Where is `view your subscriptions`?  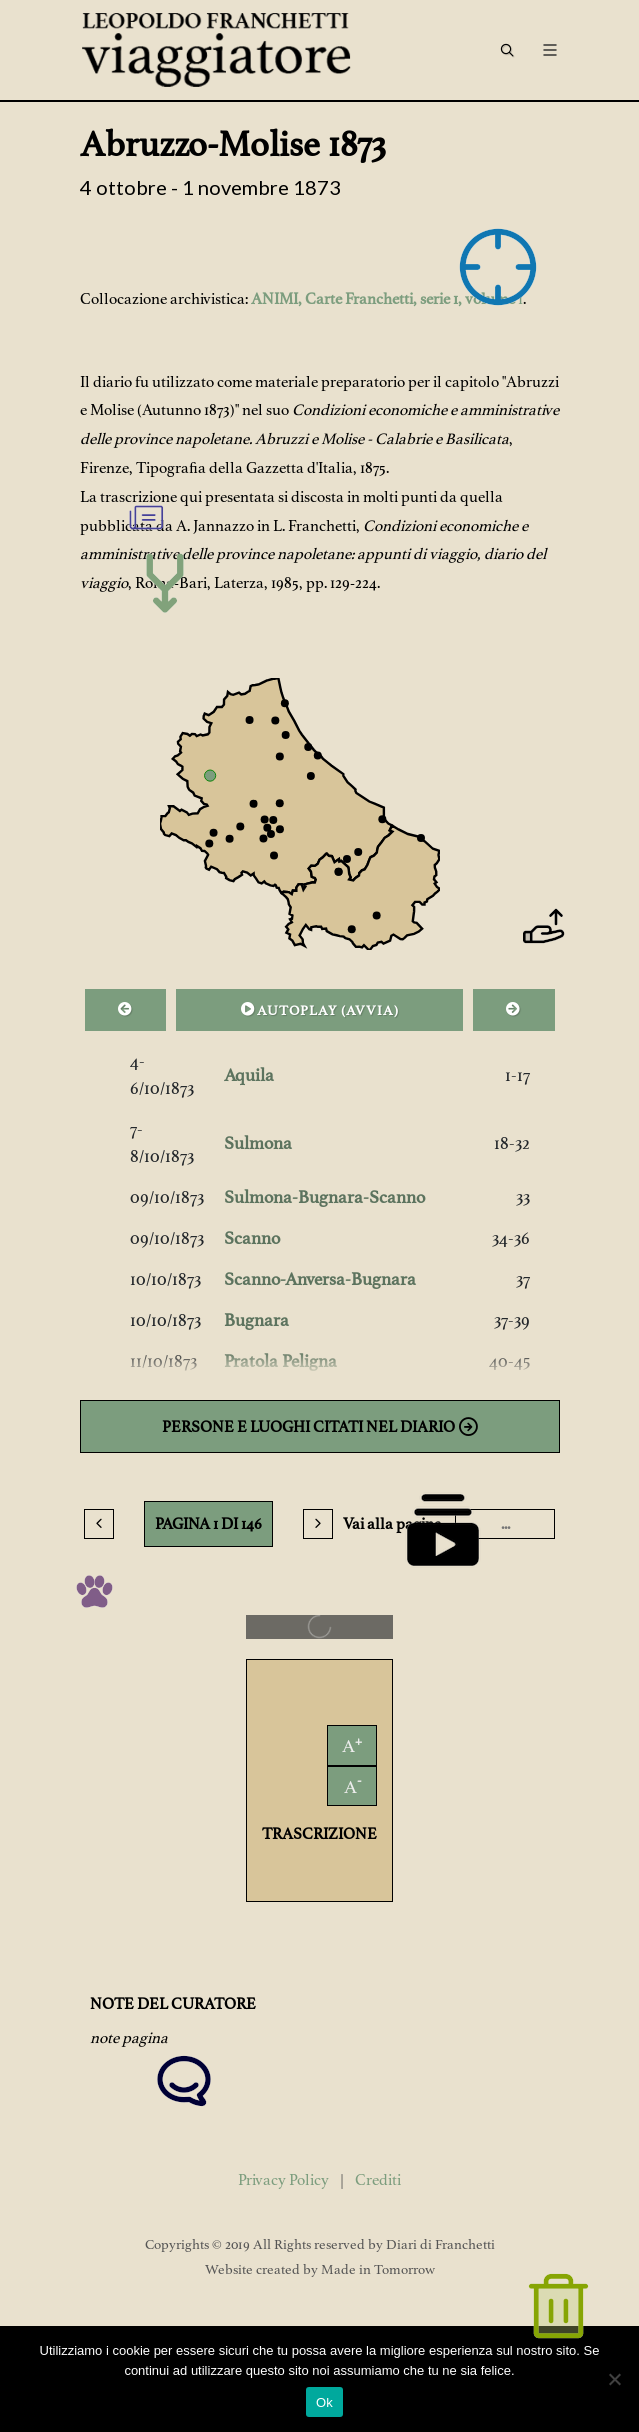
view your subscriptions is located at coordinates (443, 1530).